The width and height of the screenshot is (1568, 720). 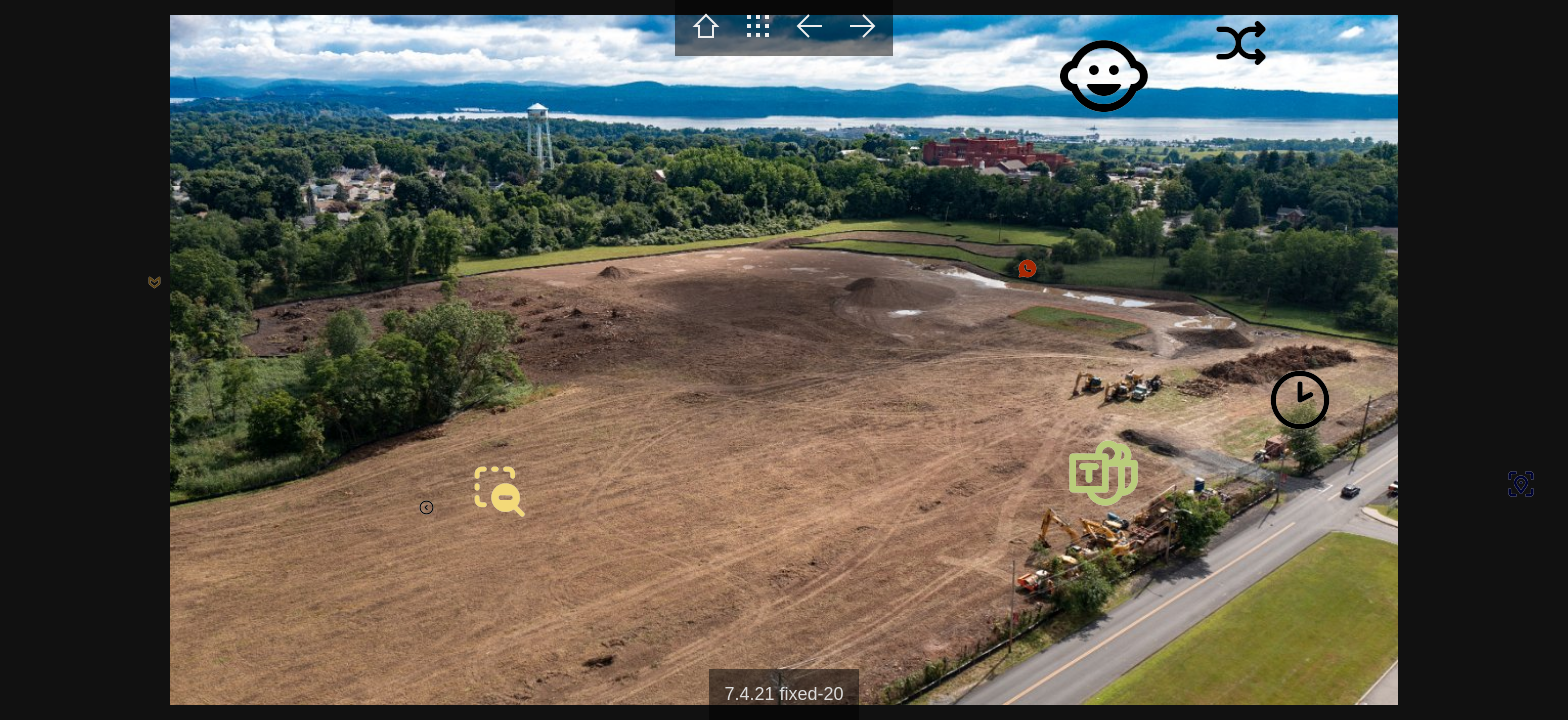 What do you see at coordinates (1521, 484) in the screenshot?
I see `activate live view mode for real-time location tracking` at bounding box center [1521, 484].